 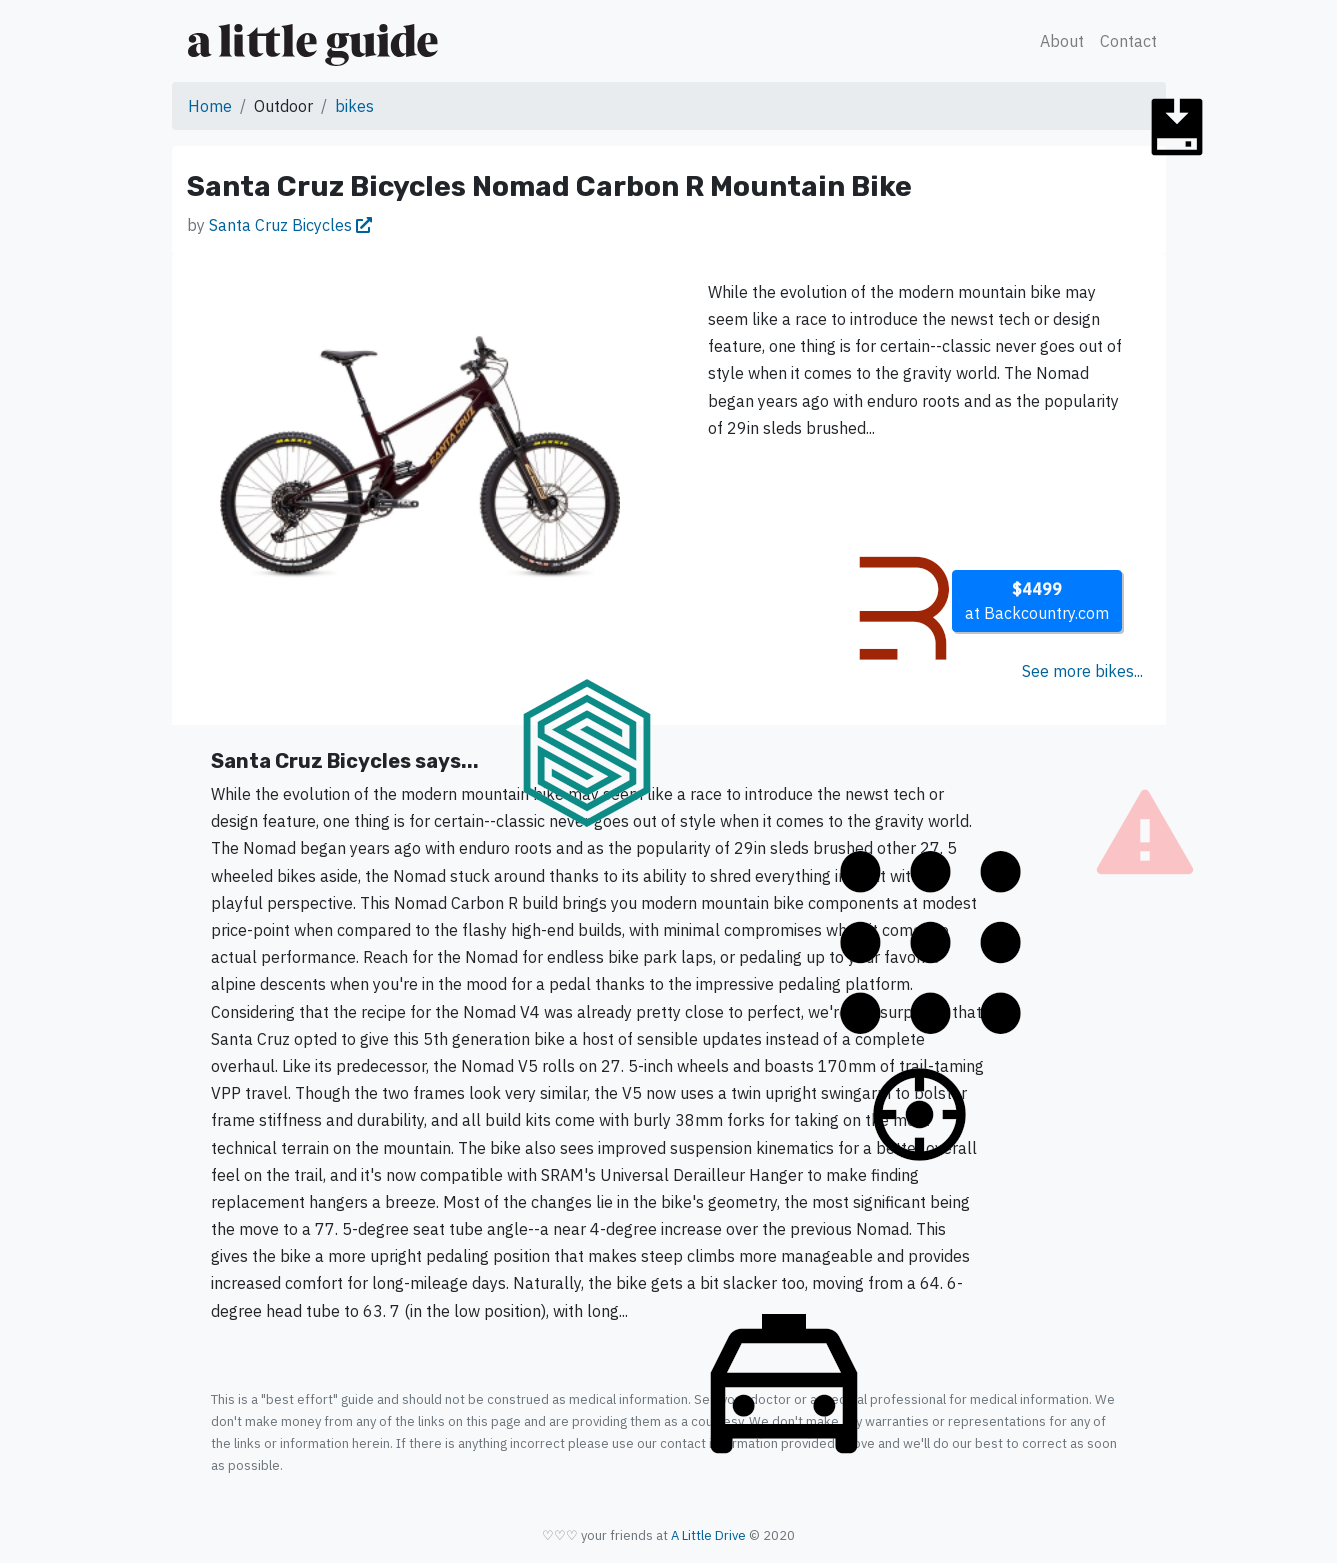 What do you see at coordinates (903, 611) in the screenshot?
I see `remix run framework logo` at bounding box center [903, 611].